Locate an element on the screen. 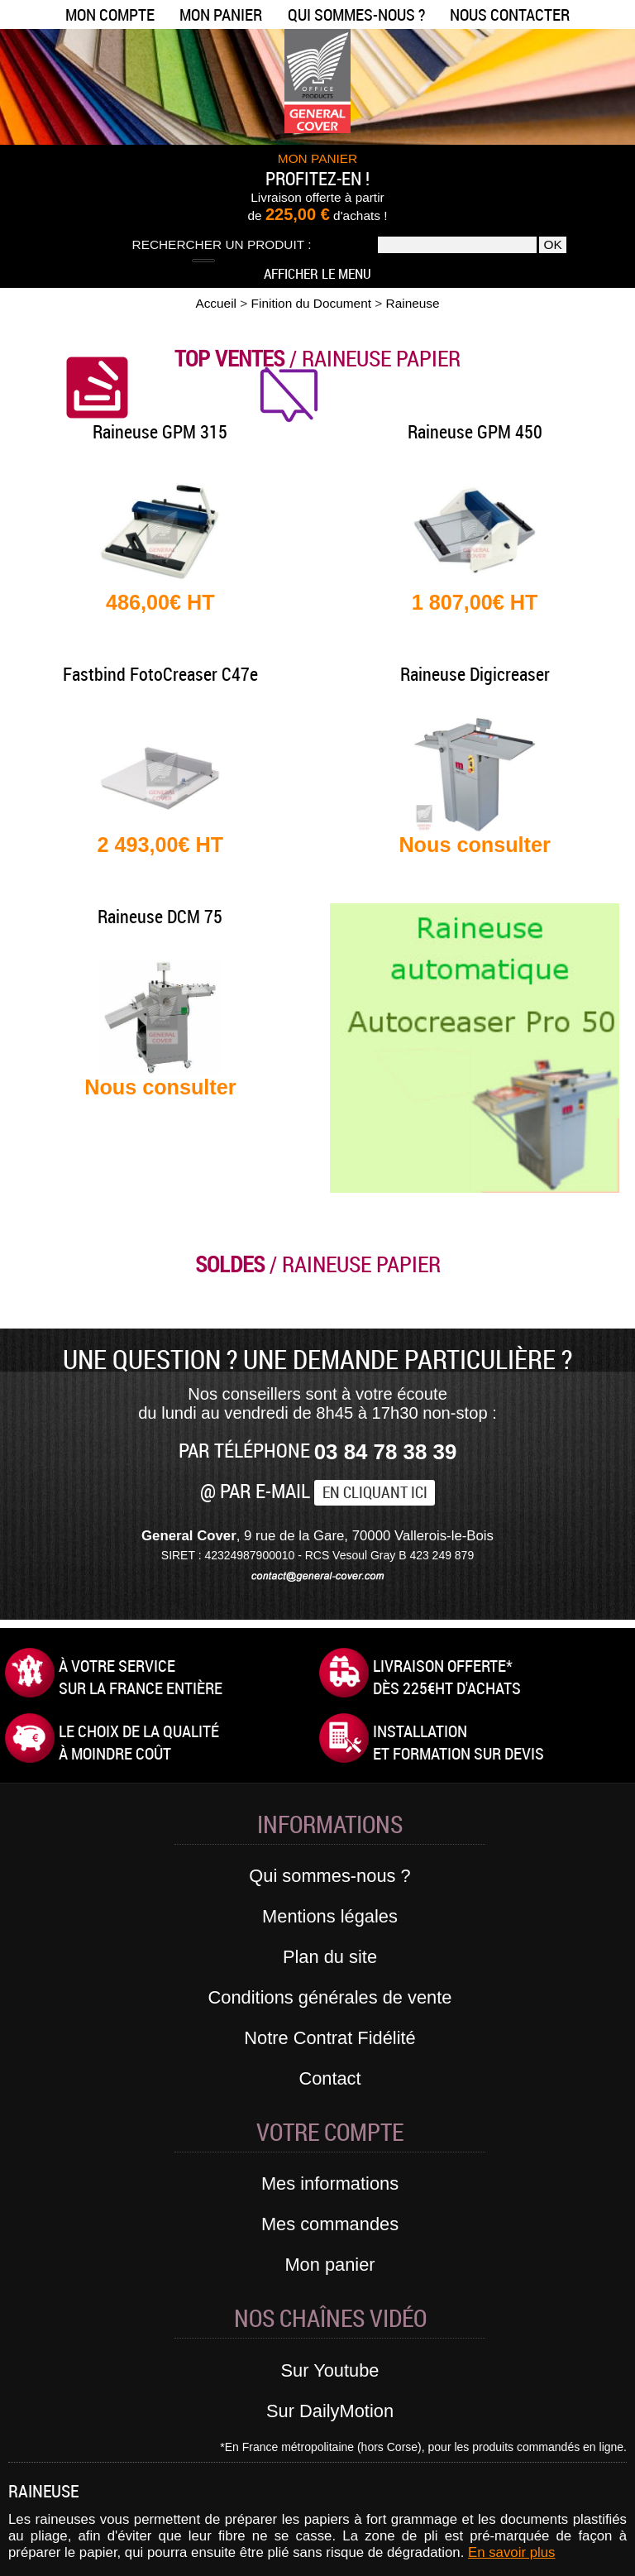 The width and height of the screenshot is (635, 2576). mute or disable chat notifications is located at coordinates (289, 393).